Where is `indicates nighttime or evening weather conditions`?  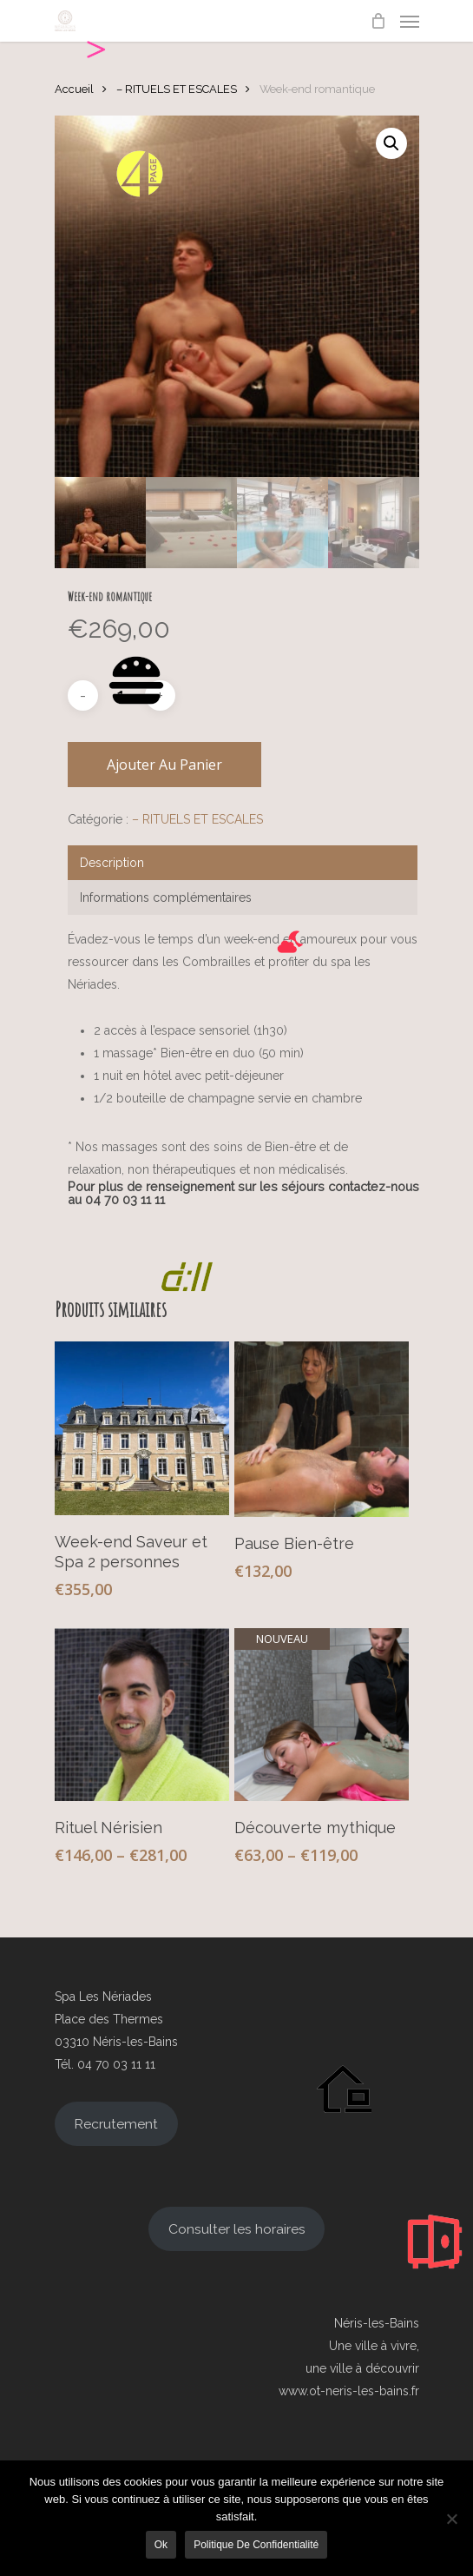 indicates nighttime or evening weather conditions is located at coordinates (290, 942).